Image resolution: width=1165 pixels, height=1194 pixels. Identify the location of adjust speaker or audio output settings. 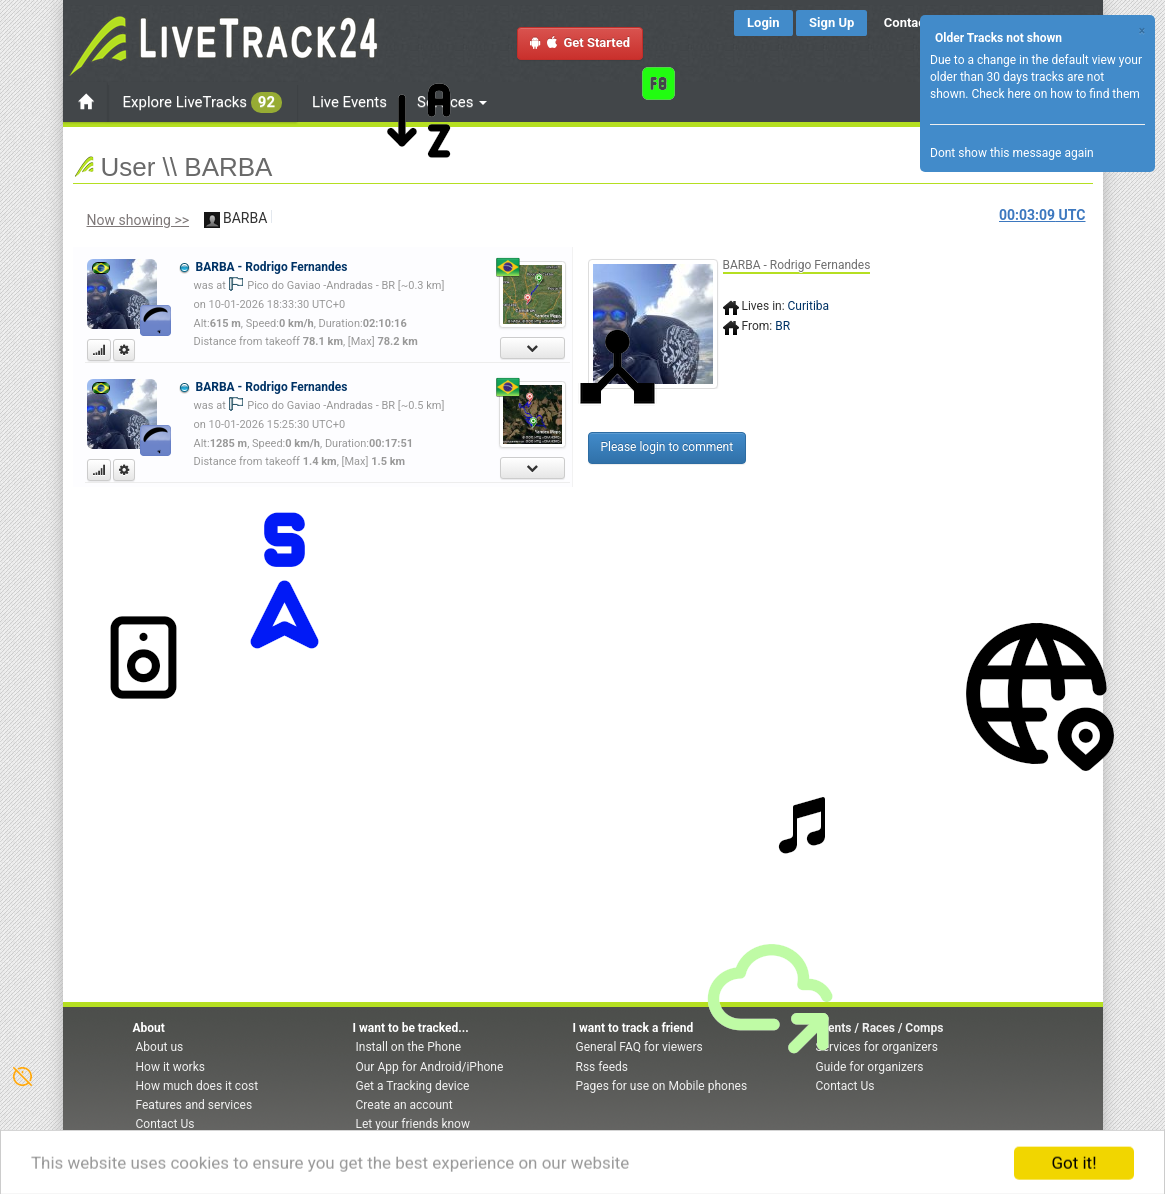
(143, 657).